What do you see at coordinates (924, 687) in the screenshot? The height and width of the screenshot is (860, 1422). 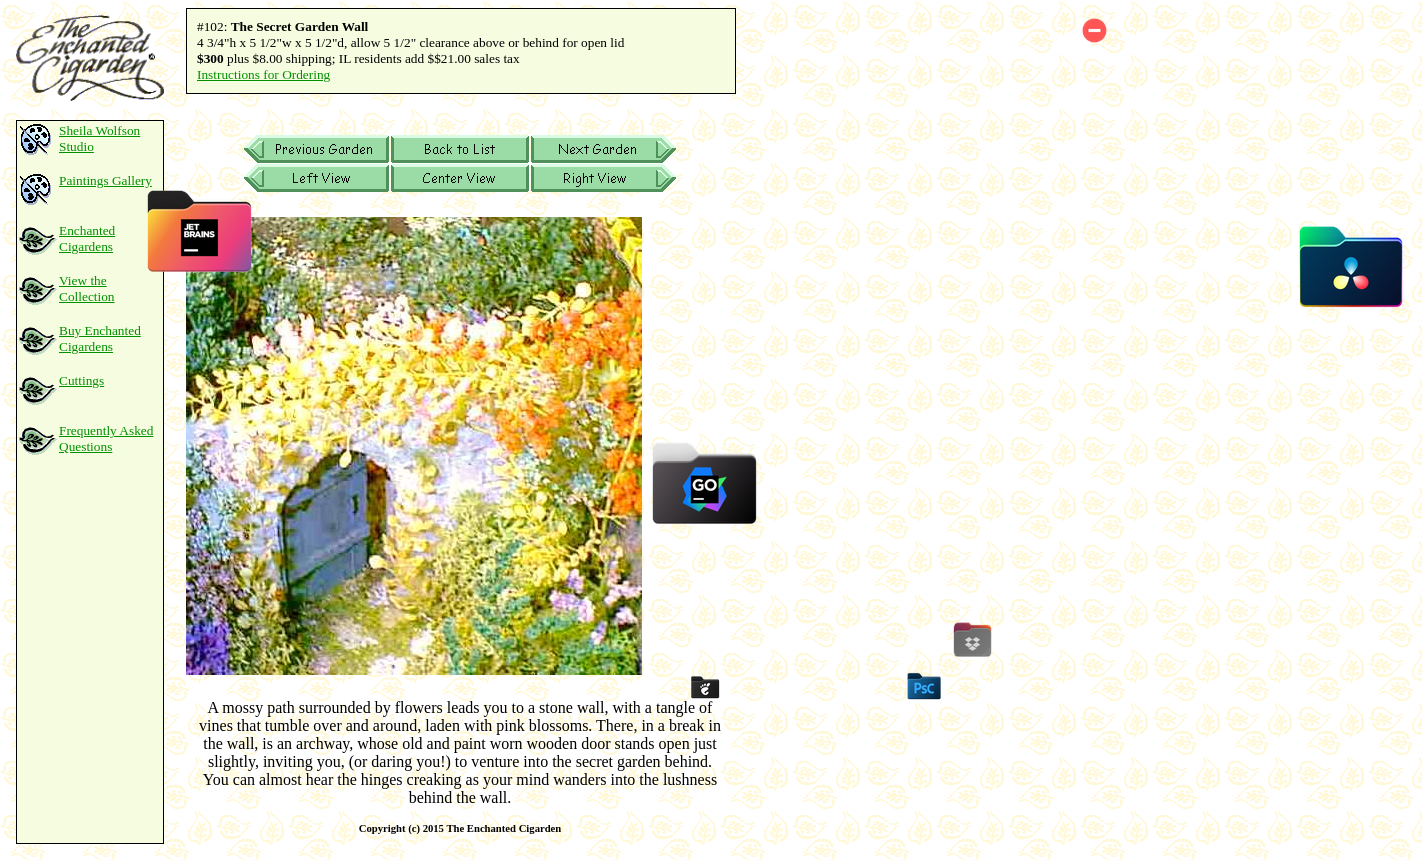 I see `open folder containing adobe photoshop classic files` at bounding box center [924, 687].